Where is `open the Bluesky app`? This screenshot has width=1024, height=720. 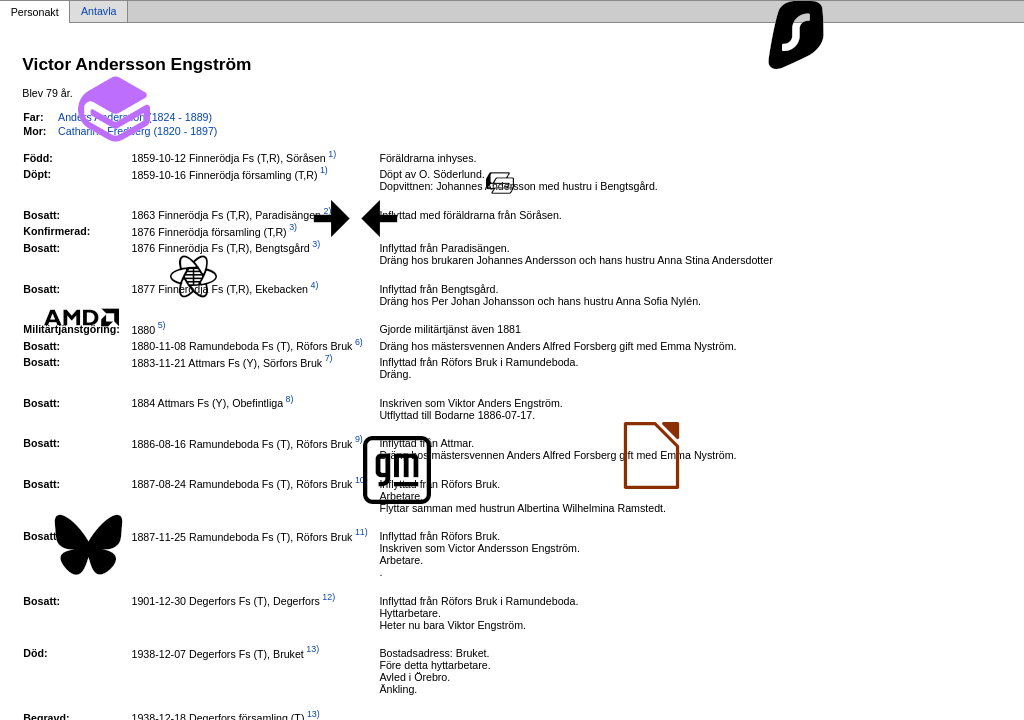
open the Bluesky app is located at coordinates (88, 543).